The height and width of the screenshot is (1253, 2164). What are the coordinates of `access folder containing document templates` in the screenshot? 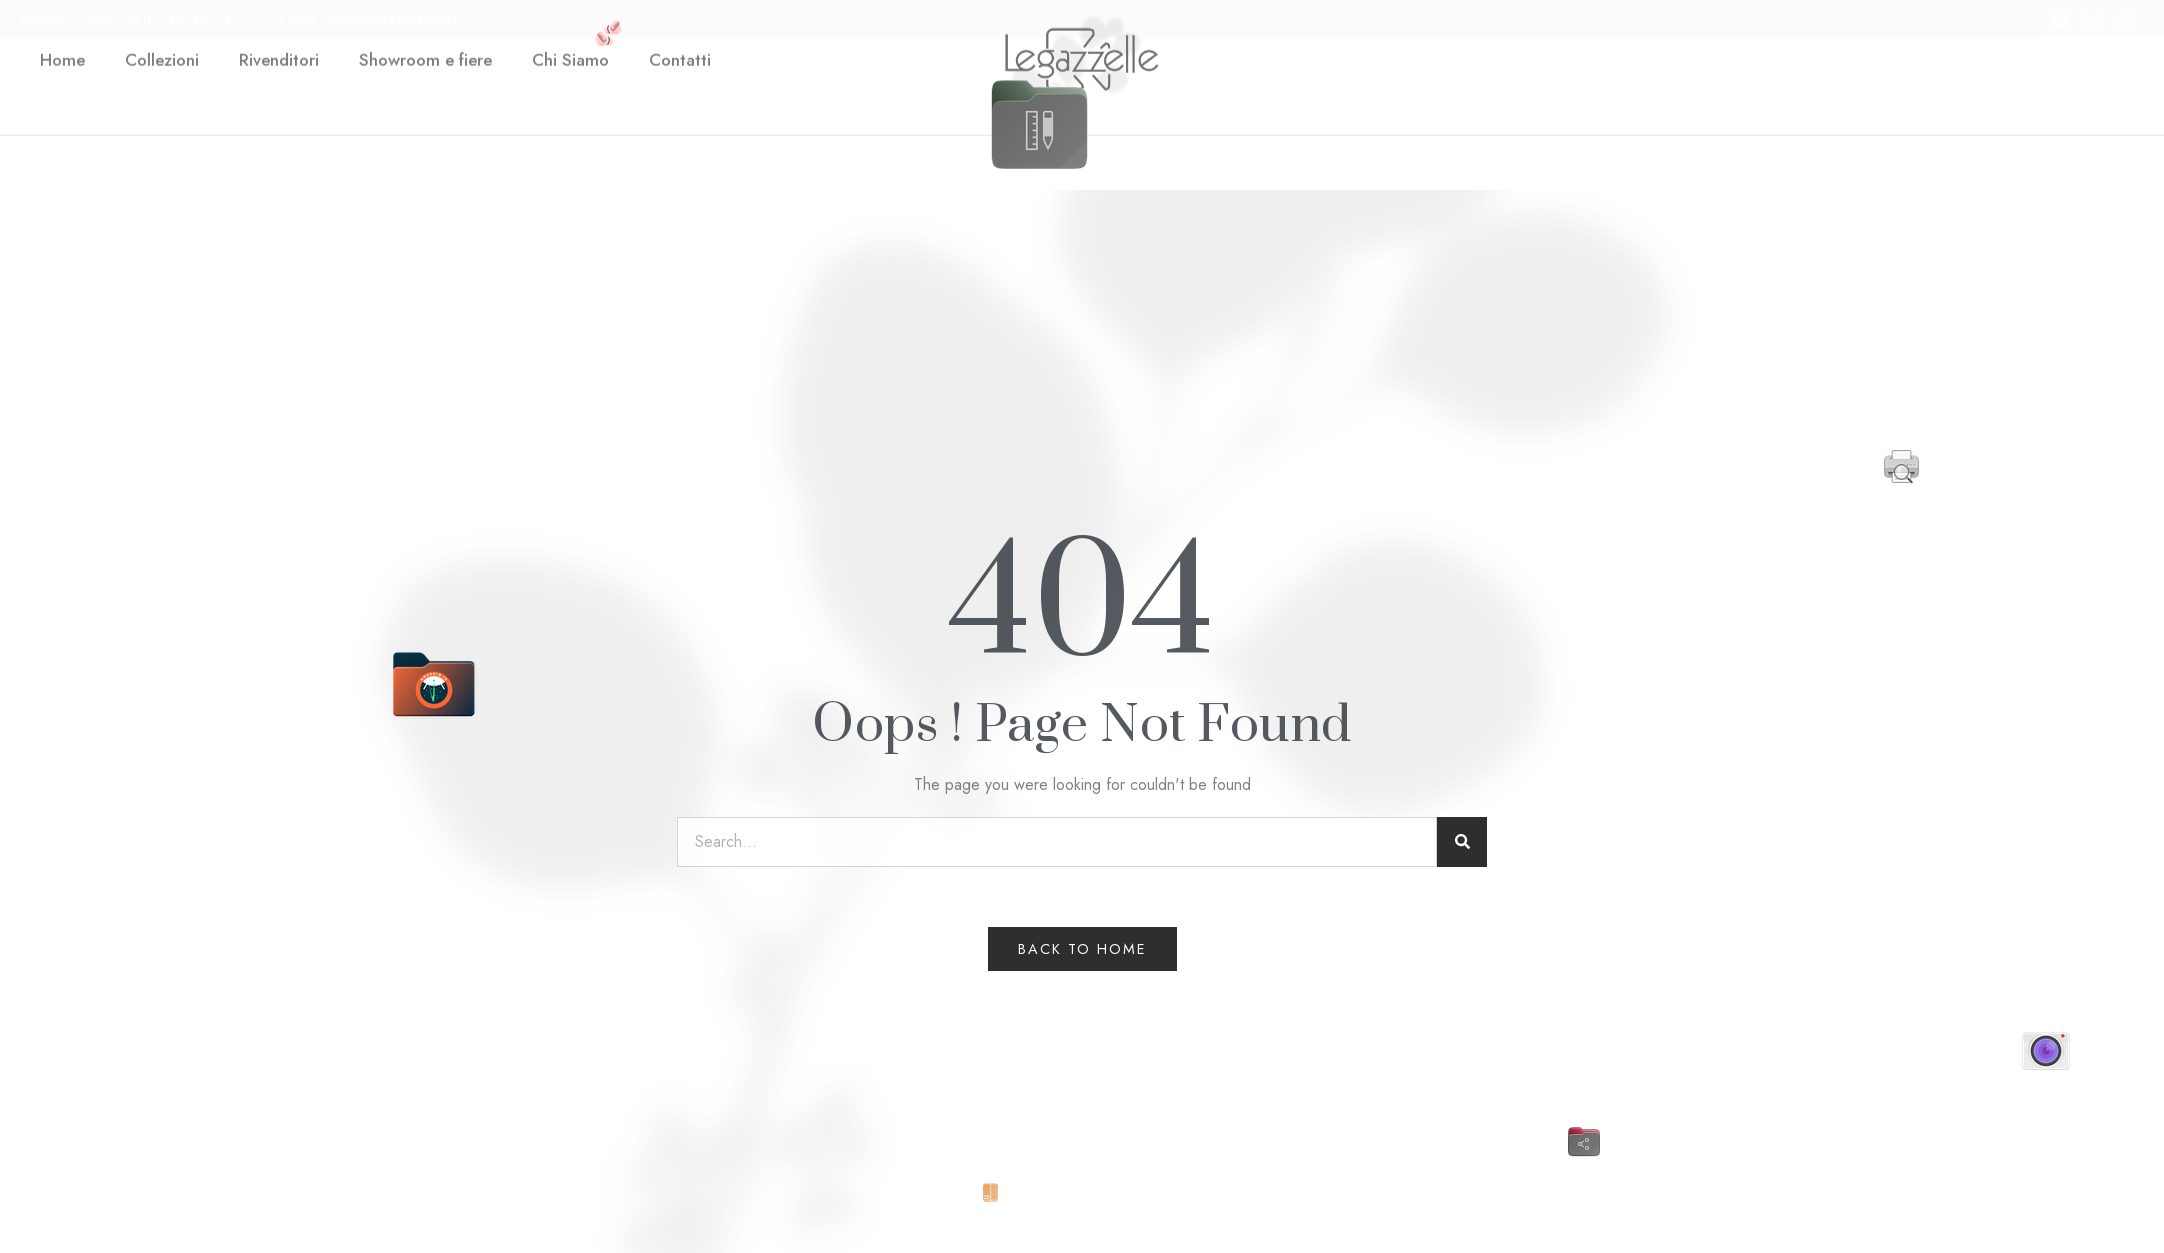 It's located at (1039, 124).